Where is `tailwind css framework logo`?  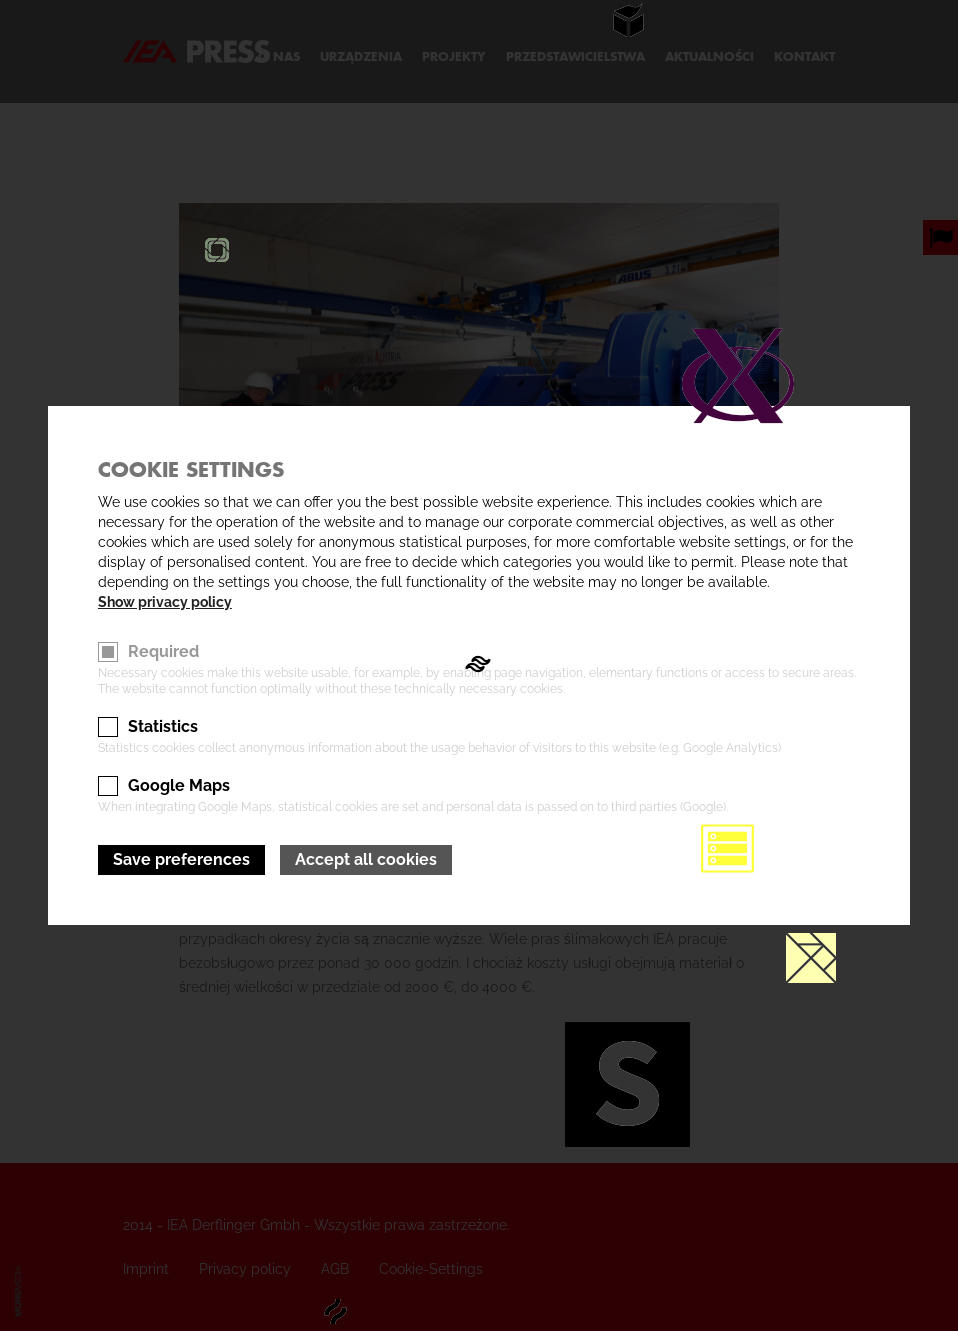 tailwind css framework logo is located at coordinates (478, 664).